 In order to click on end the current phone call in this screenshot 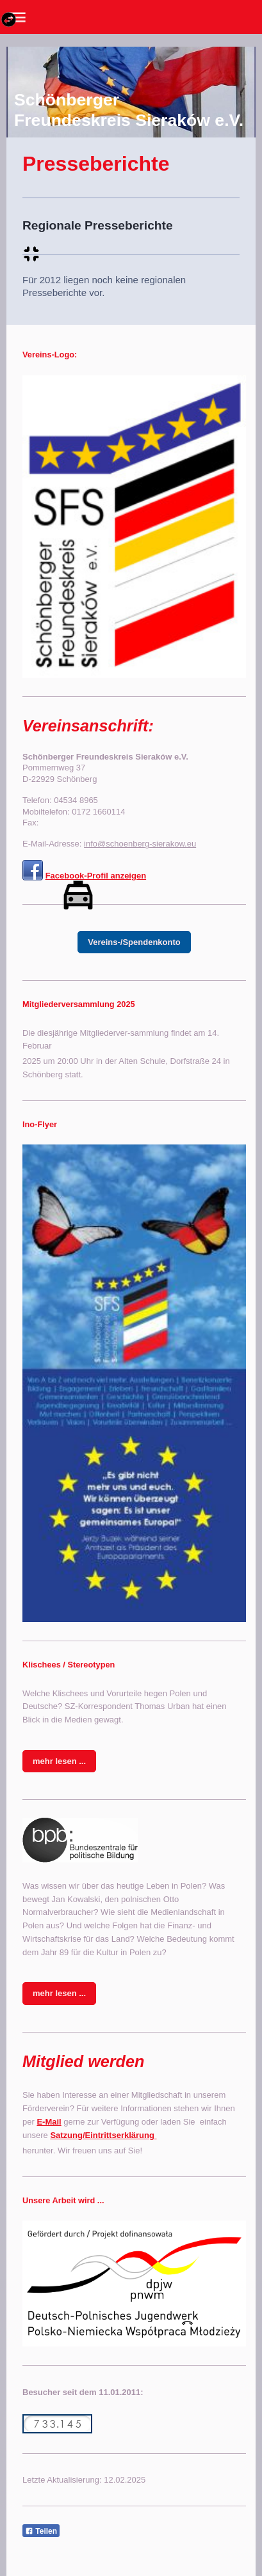, I will do `click(187, 2323)`.